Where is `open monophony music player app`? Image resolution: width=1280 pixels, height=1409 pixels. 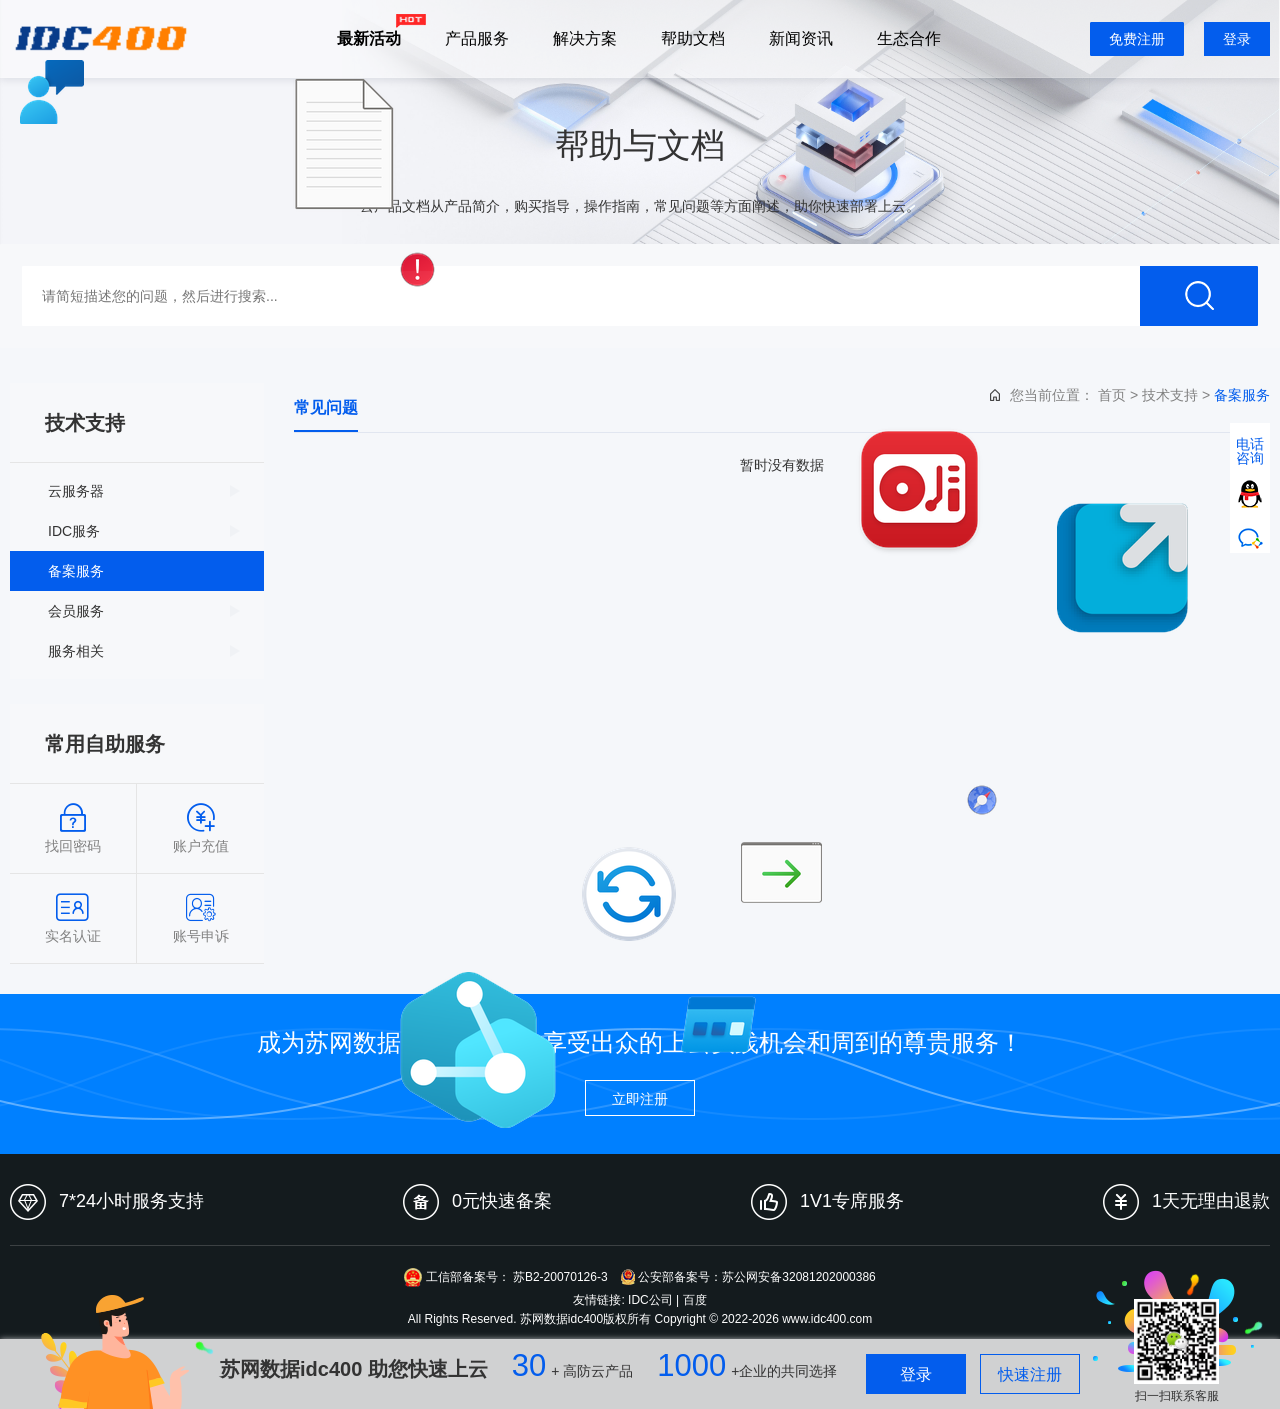
open monophony music player app is located at coordinates (919, 489).